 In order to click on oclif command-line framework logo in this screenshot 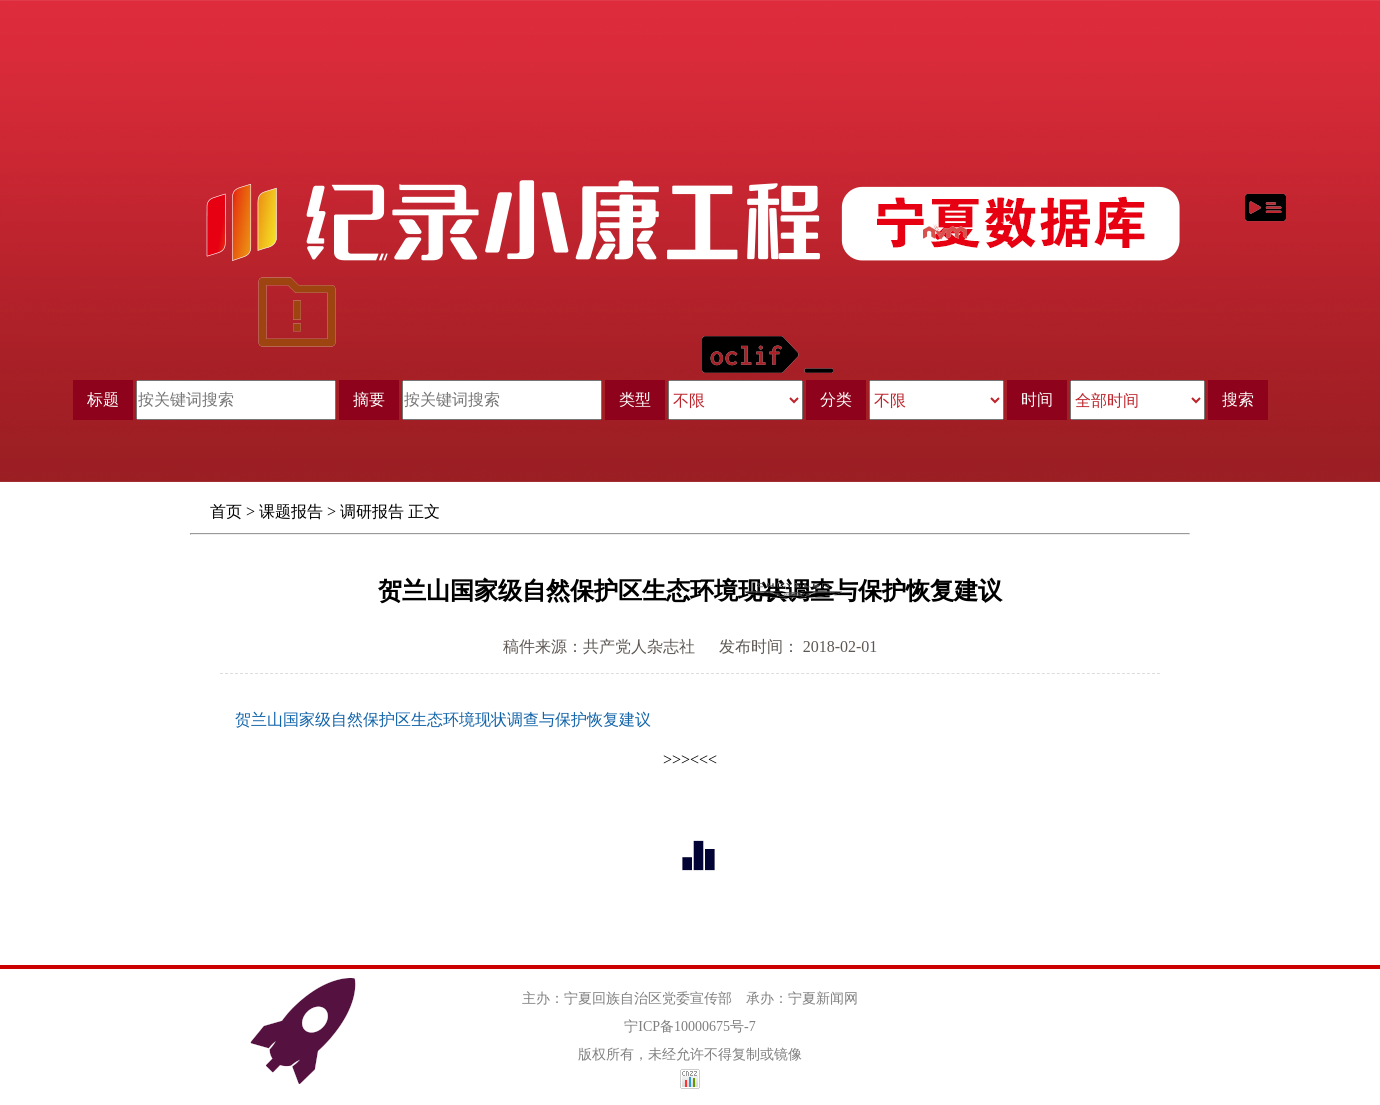, I will do `click(767, 354)`.